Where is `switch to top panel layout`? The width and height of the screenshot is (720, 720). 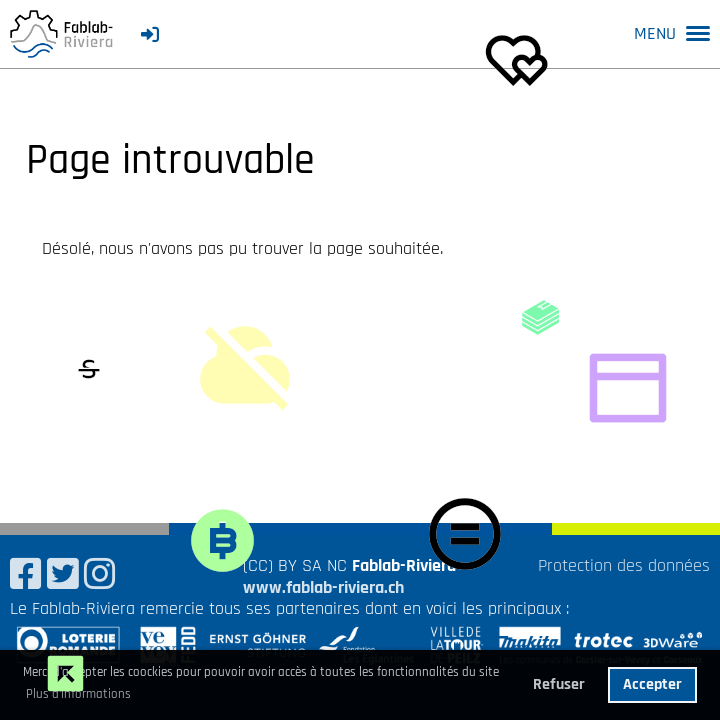 switch to top panel layout is located at coordinates (628, 388).